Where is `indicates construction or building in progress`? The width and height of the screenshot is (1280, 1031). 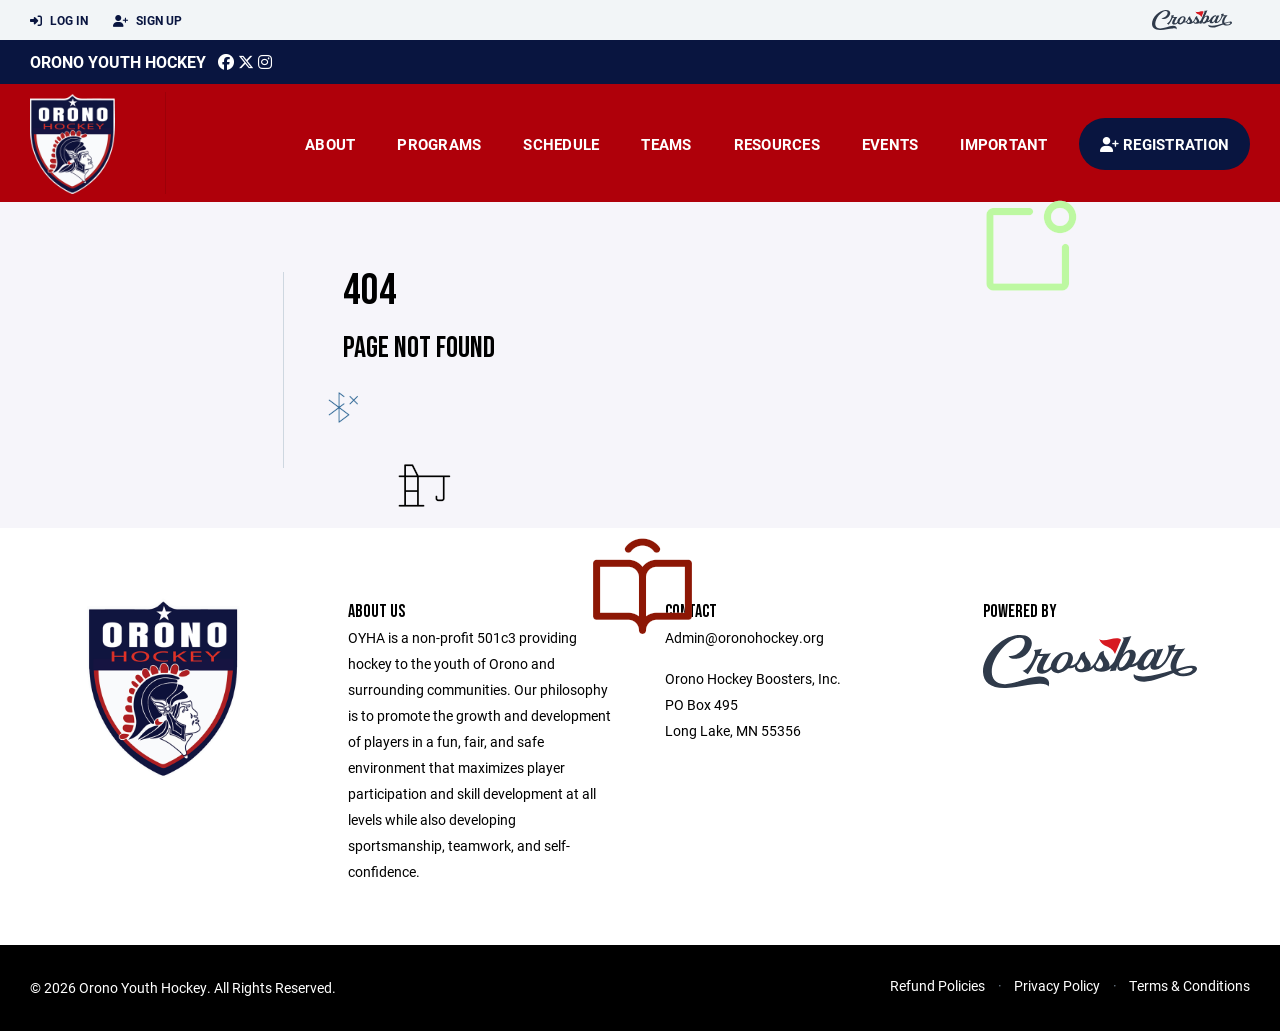 indicates construction or building in progress is located at coordinates (423, 485).